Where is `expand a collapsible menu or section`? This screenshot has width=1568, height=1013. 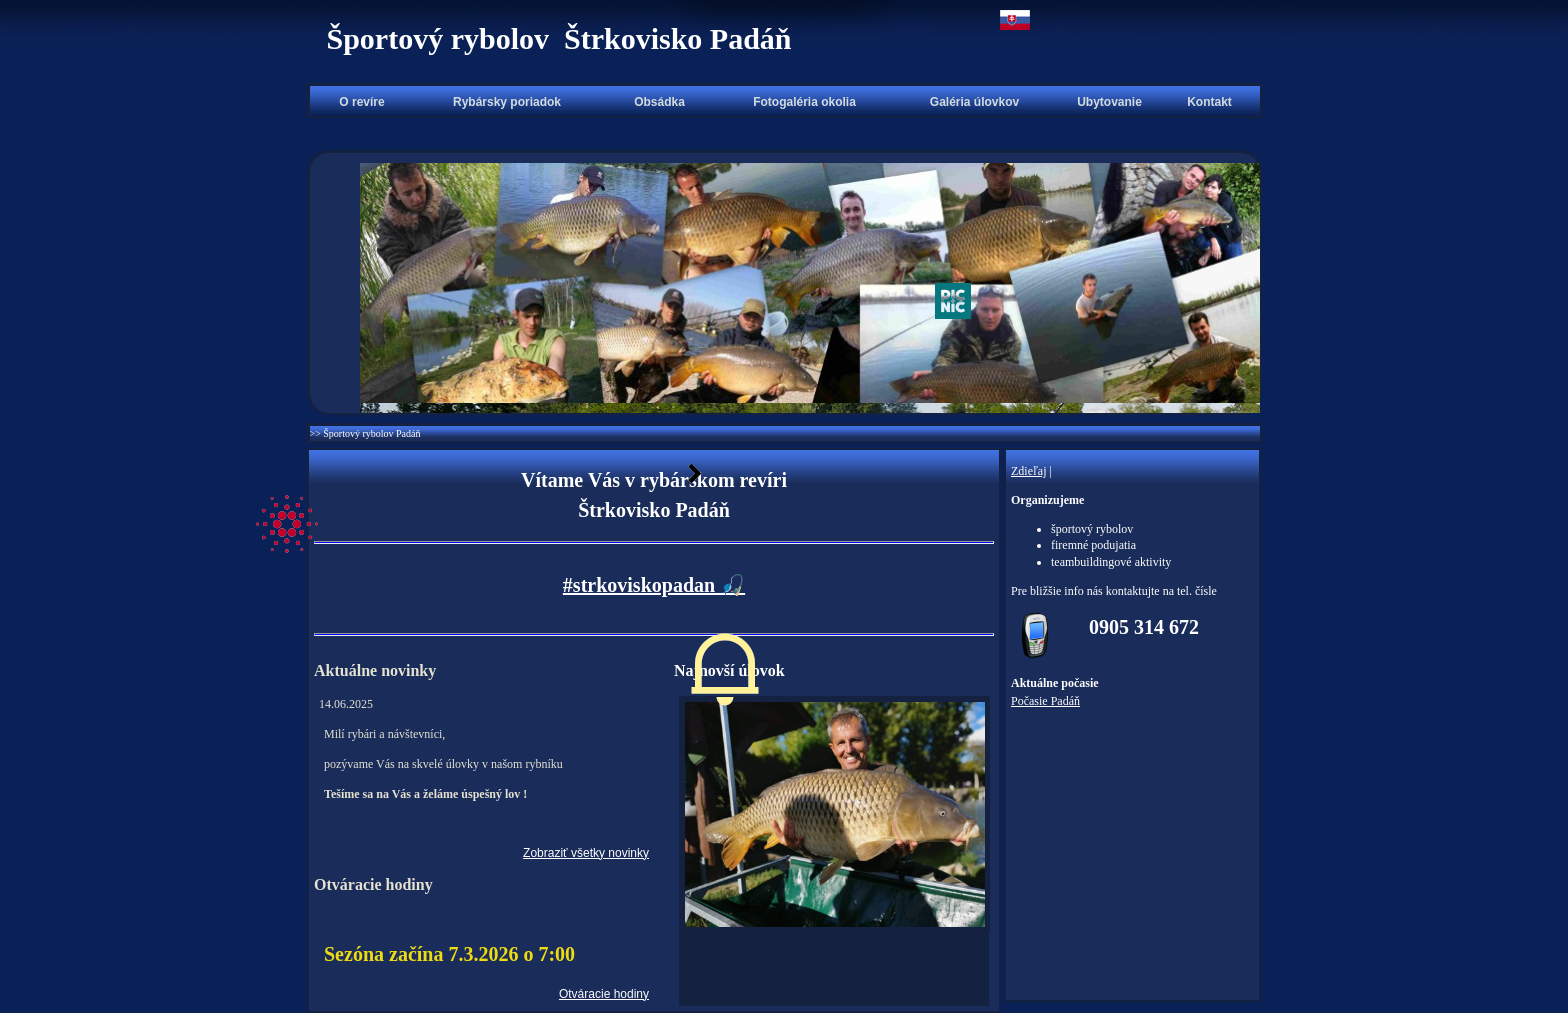
expand a collapsible menu or section is located at coordinates (694, 473).